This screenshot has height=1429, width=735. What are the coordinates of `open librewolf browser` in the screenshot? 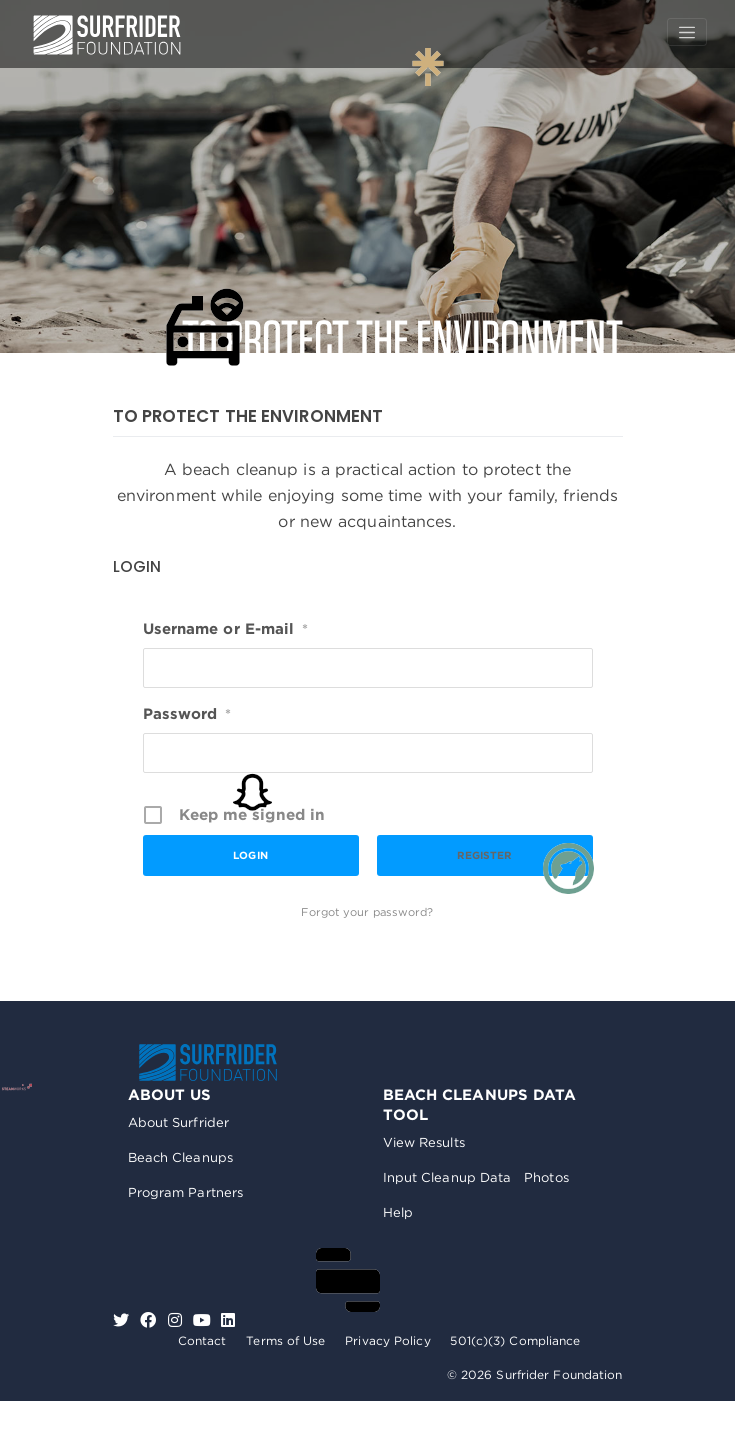 It's located at (568, 868).